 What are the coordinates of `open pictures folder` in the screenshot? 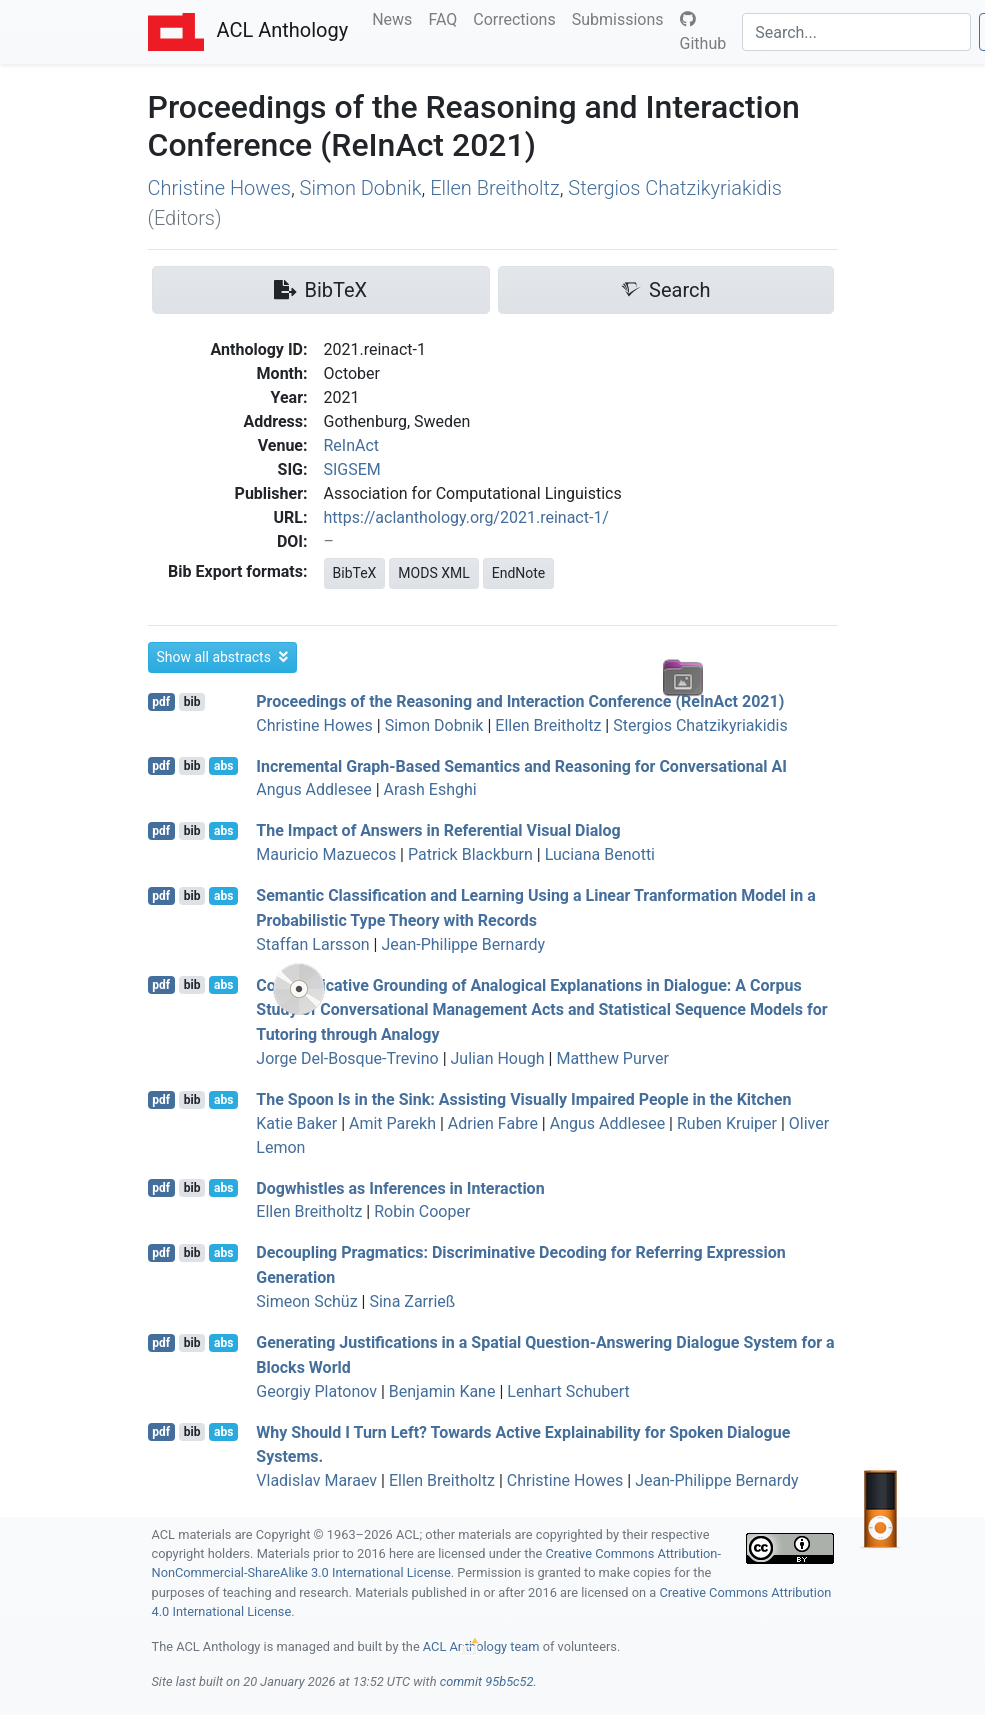 It's located at (683, 677).